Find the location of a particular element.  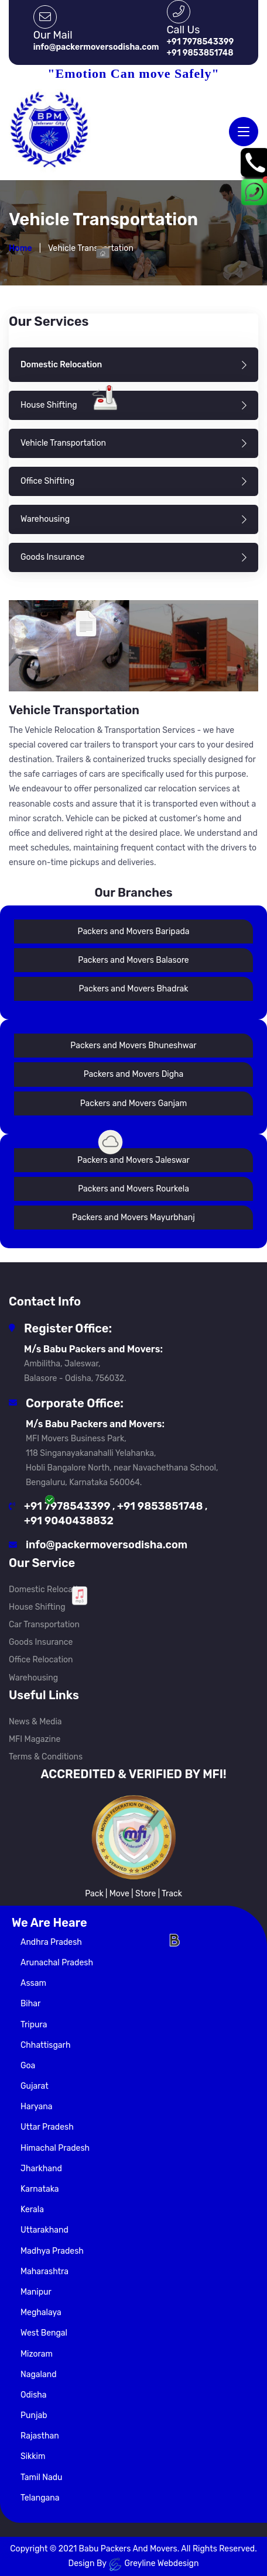

dropbox smart sync enabled for cloud-only storage is located at coordinates (110, 1142).